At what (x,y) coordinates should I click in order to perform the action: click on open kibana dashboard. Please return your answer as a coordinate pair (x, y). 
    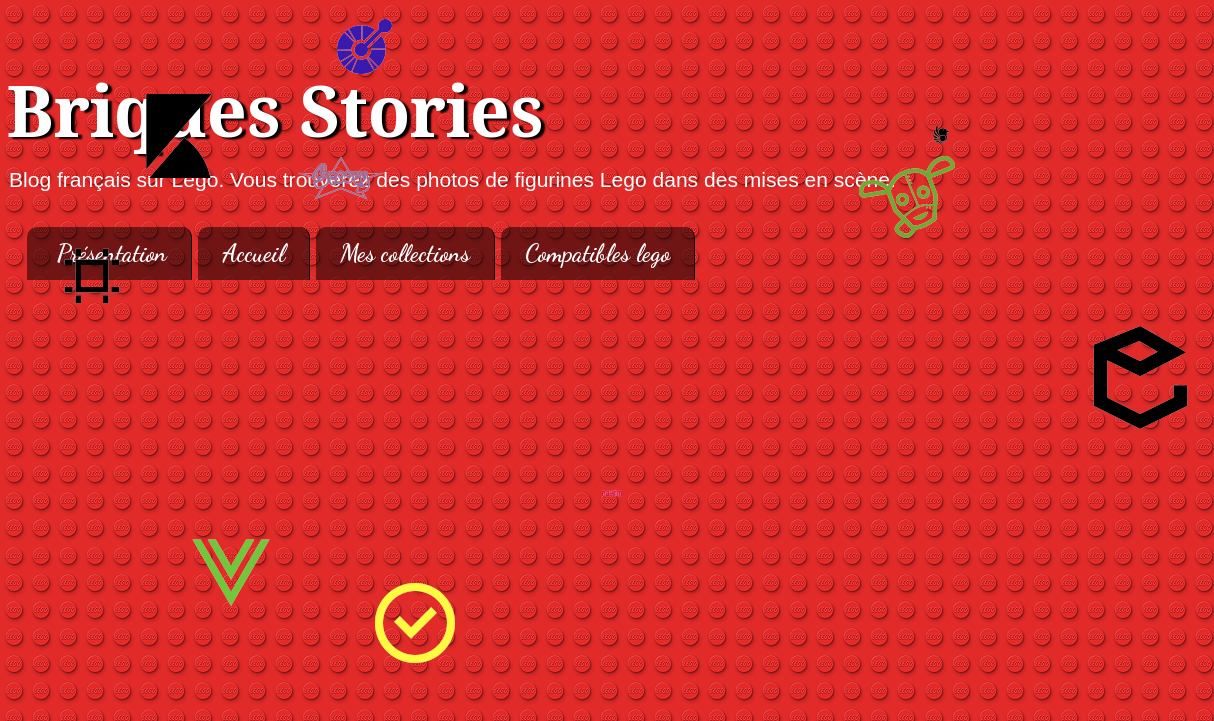
    Looking at the image, I should click on (179, 136).